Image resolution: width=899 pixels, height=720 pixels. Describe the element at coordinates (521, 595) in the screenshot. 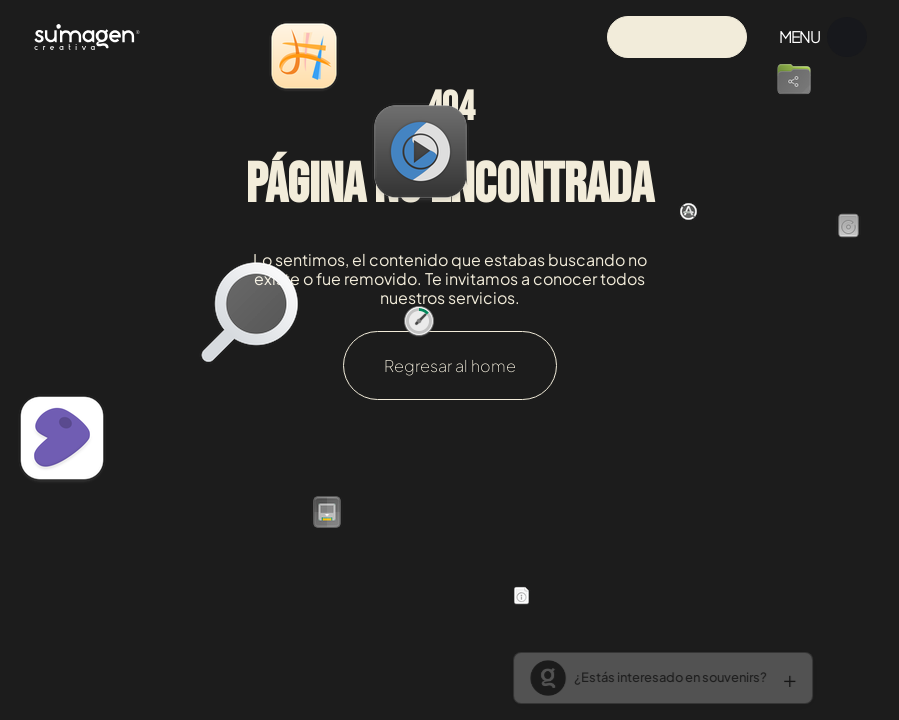

I see `view the readme documentation file` at that location.